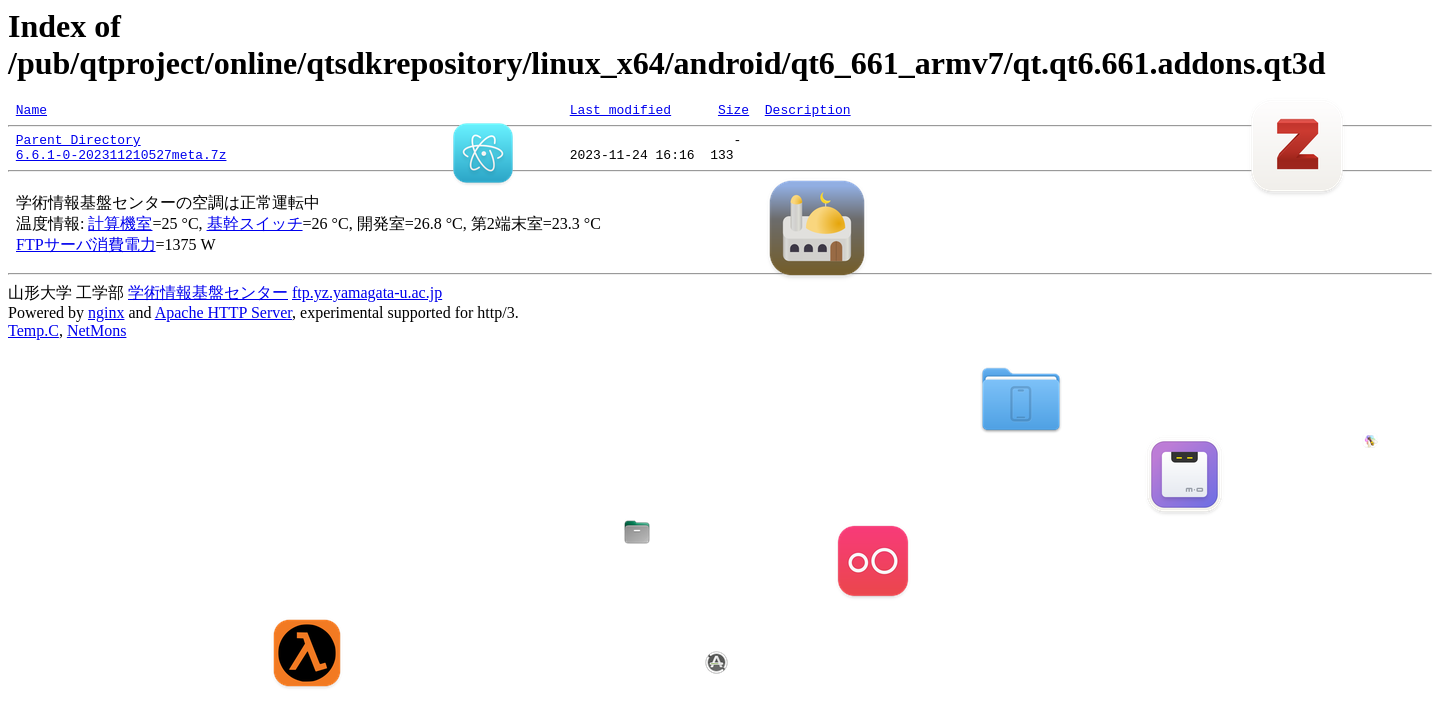 The width and height of the screenshot is (1440, 720). I want to click on open the vaktisalah islamic prayer times app, so click(817, 228).